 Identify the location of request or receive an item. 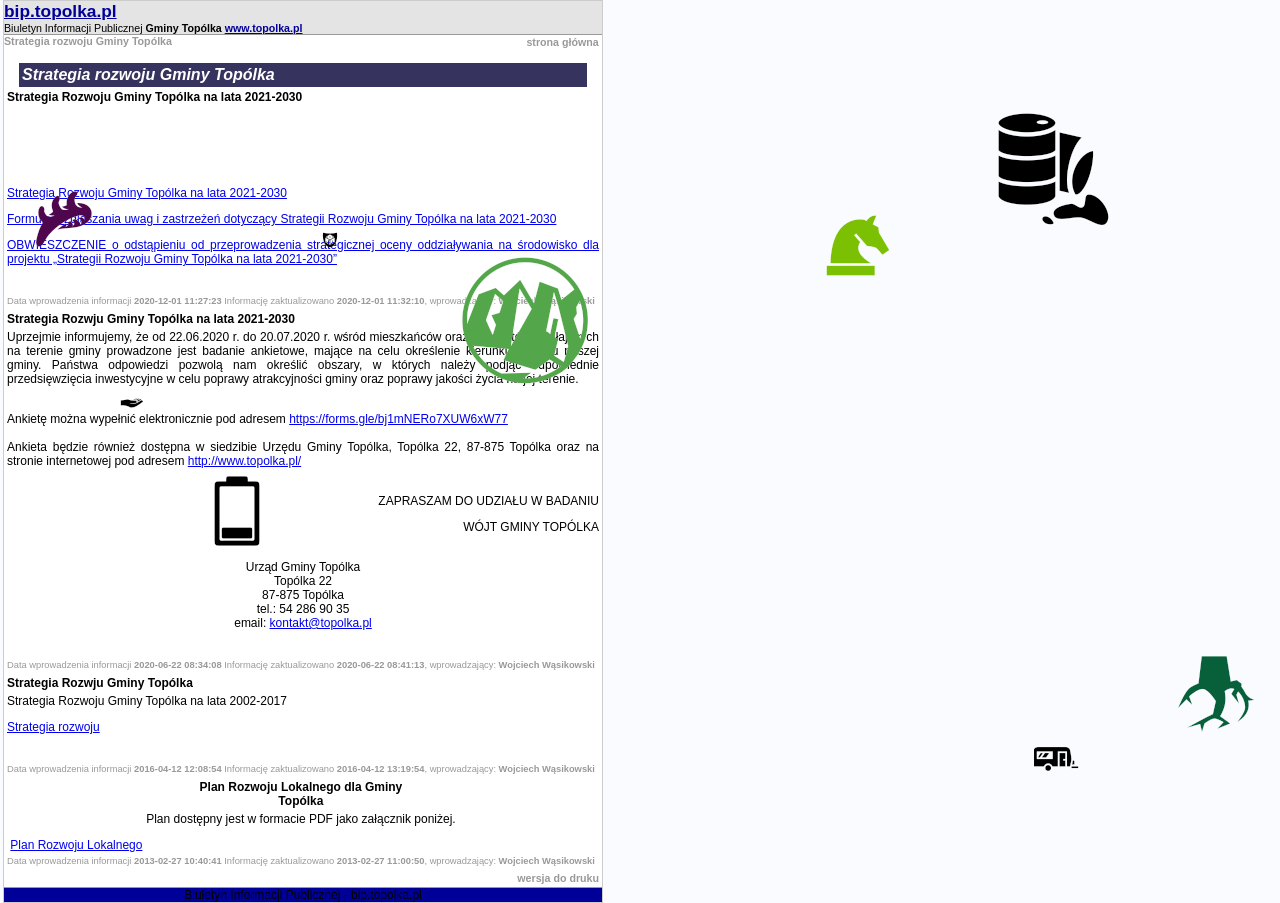
(132, 403).